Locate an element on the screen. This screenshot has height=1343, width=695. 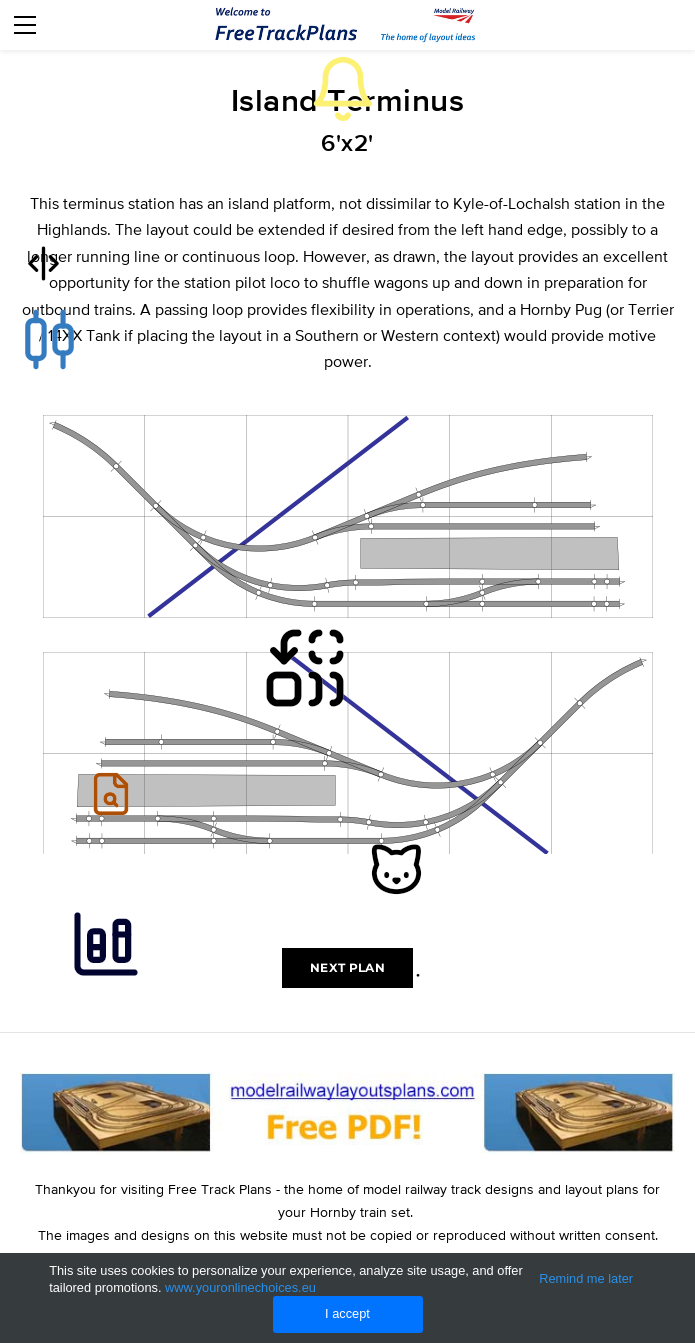
drag to resize adjacent panels horizontally is located at coordinates (43, 263).